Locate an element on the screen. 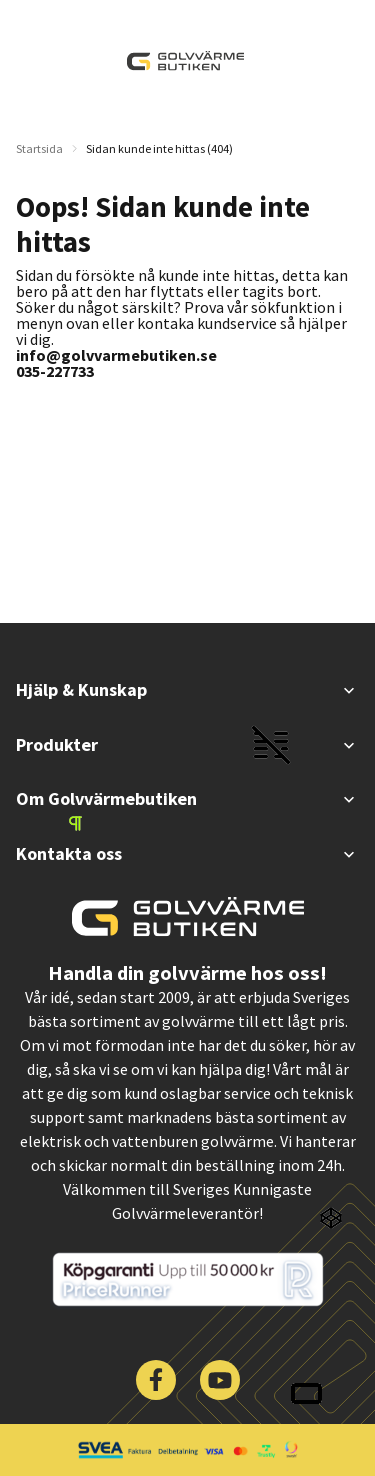 The image size is (375, 1476). open CodePen website is located at coordinates (331, 1218).